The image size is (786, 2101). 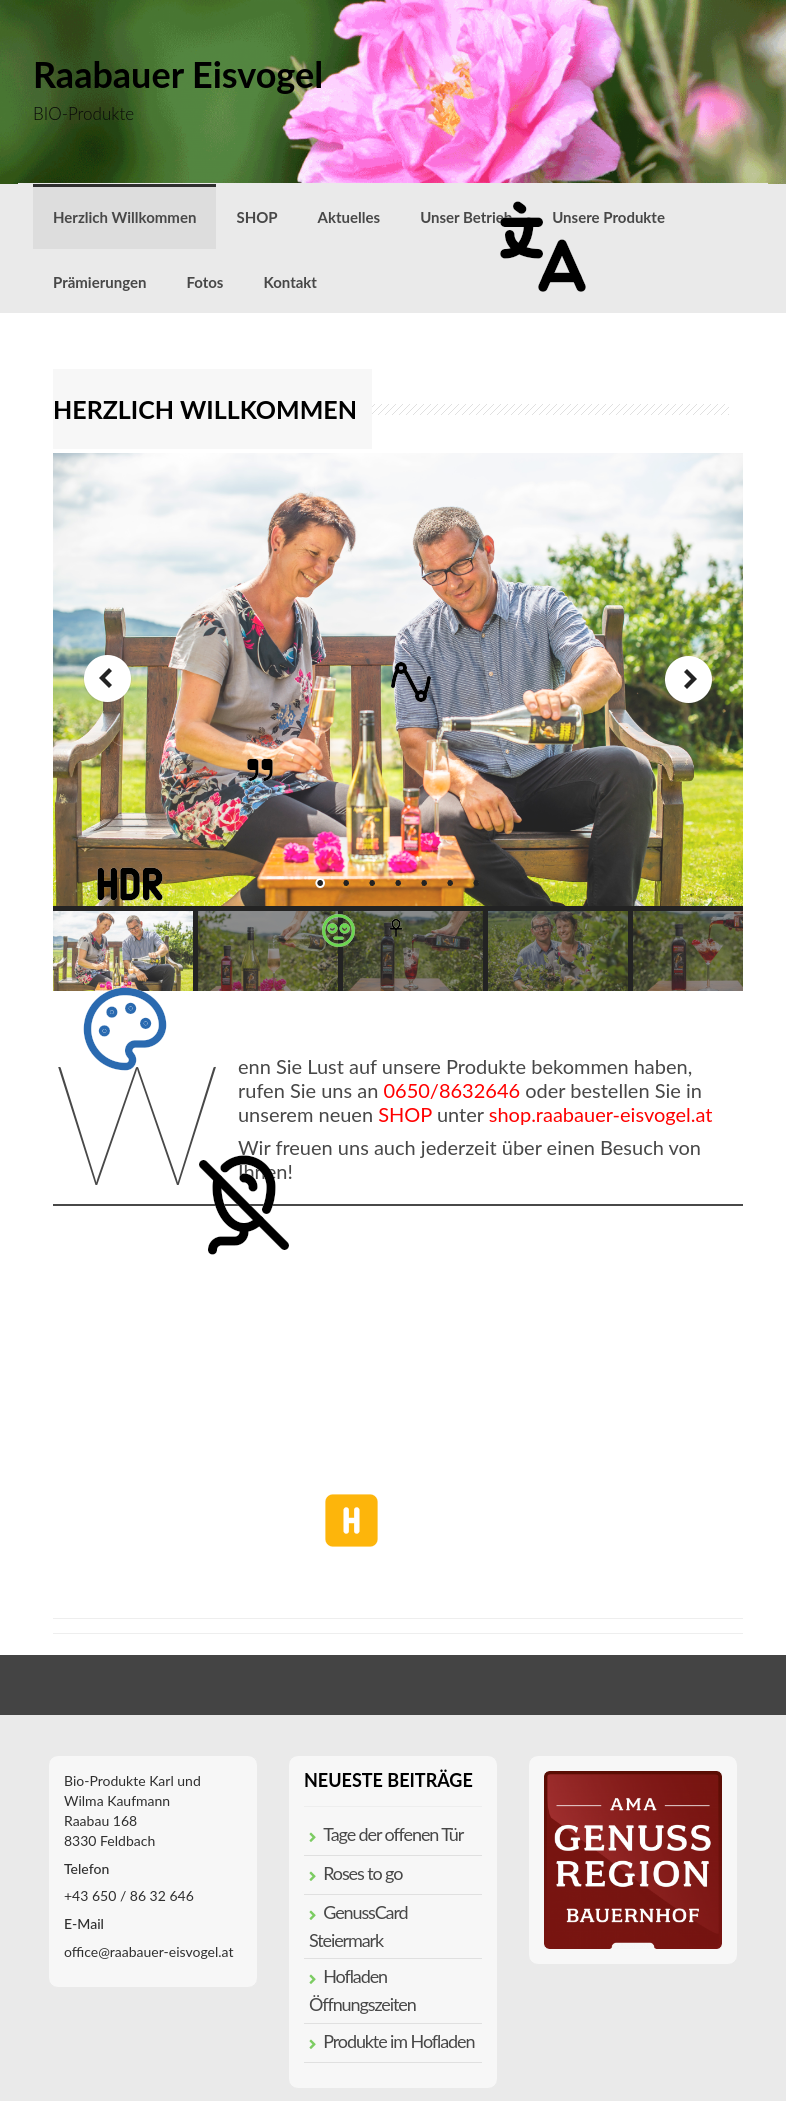 I want to click on hospital or healthcare location marker, so click(x=351, y=1520).